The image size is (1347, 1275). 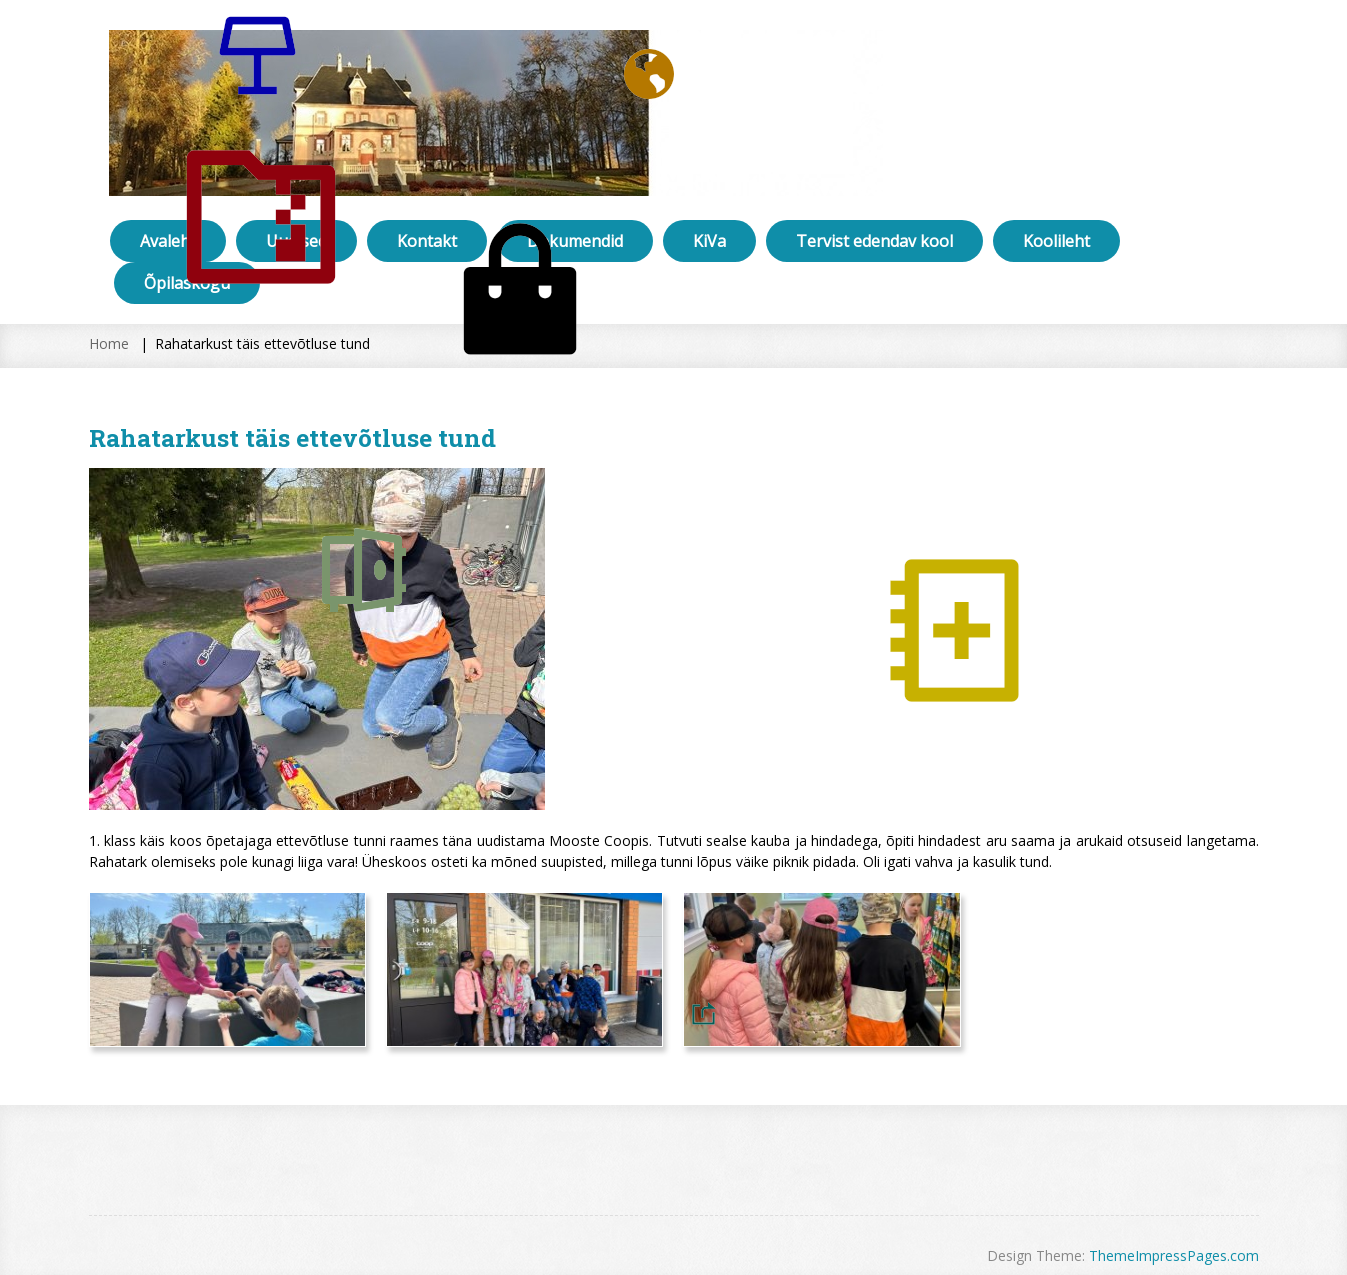 I want to click on access health records or medical history, so click(x=954, y=630).